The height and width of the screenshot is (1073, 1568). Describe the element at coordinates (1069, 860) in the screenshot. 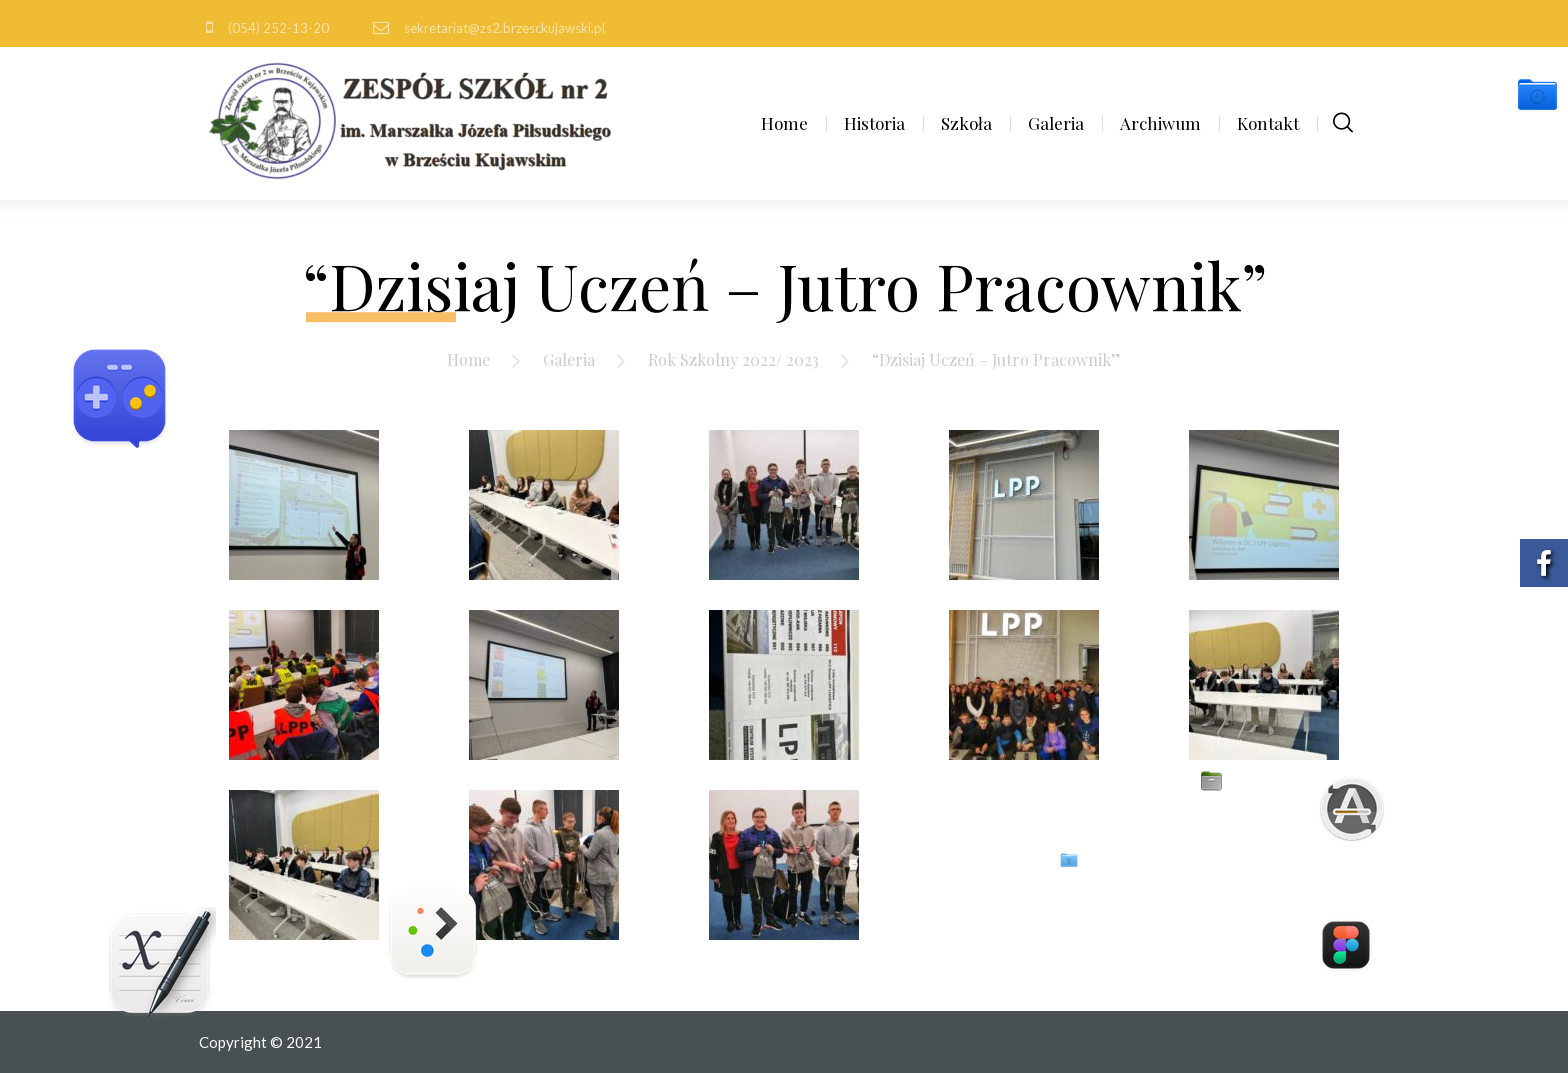

I see `open Intego security software folder` at that location.